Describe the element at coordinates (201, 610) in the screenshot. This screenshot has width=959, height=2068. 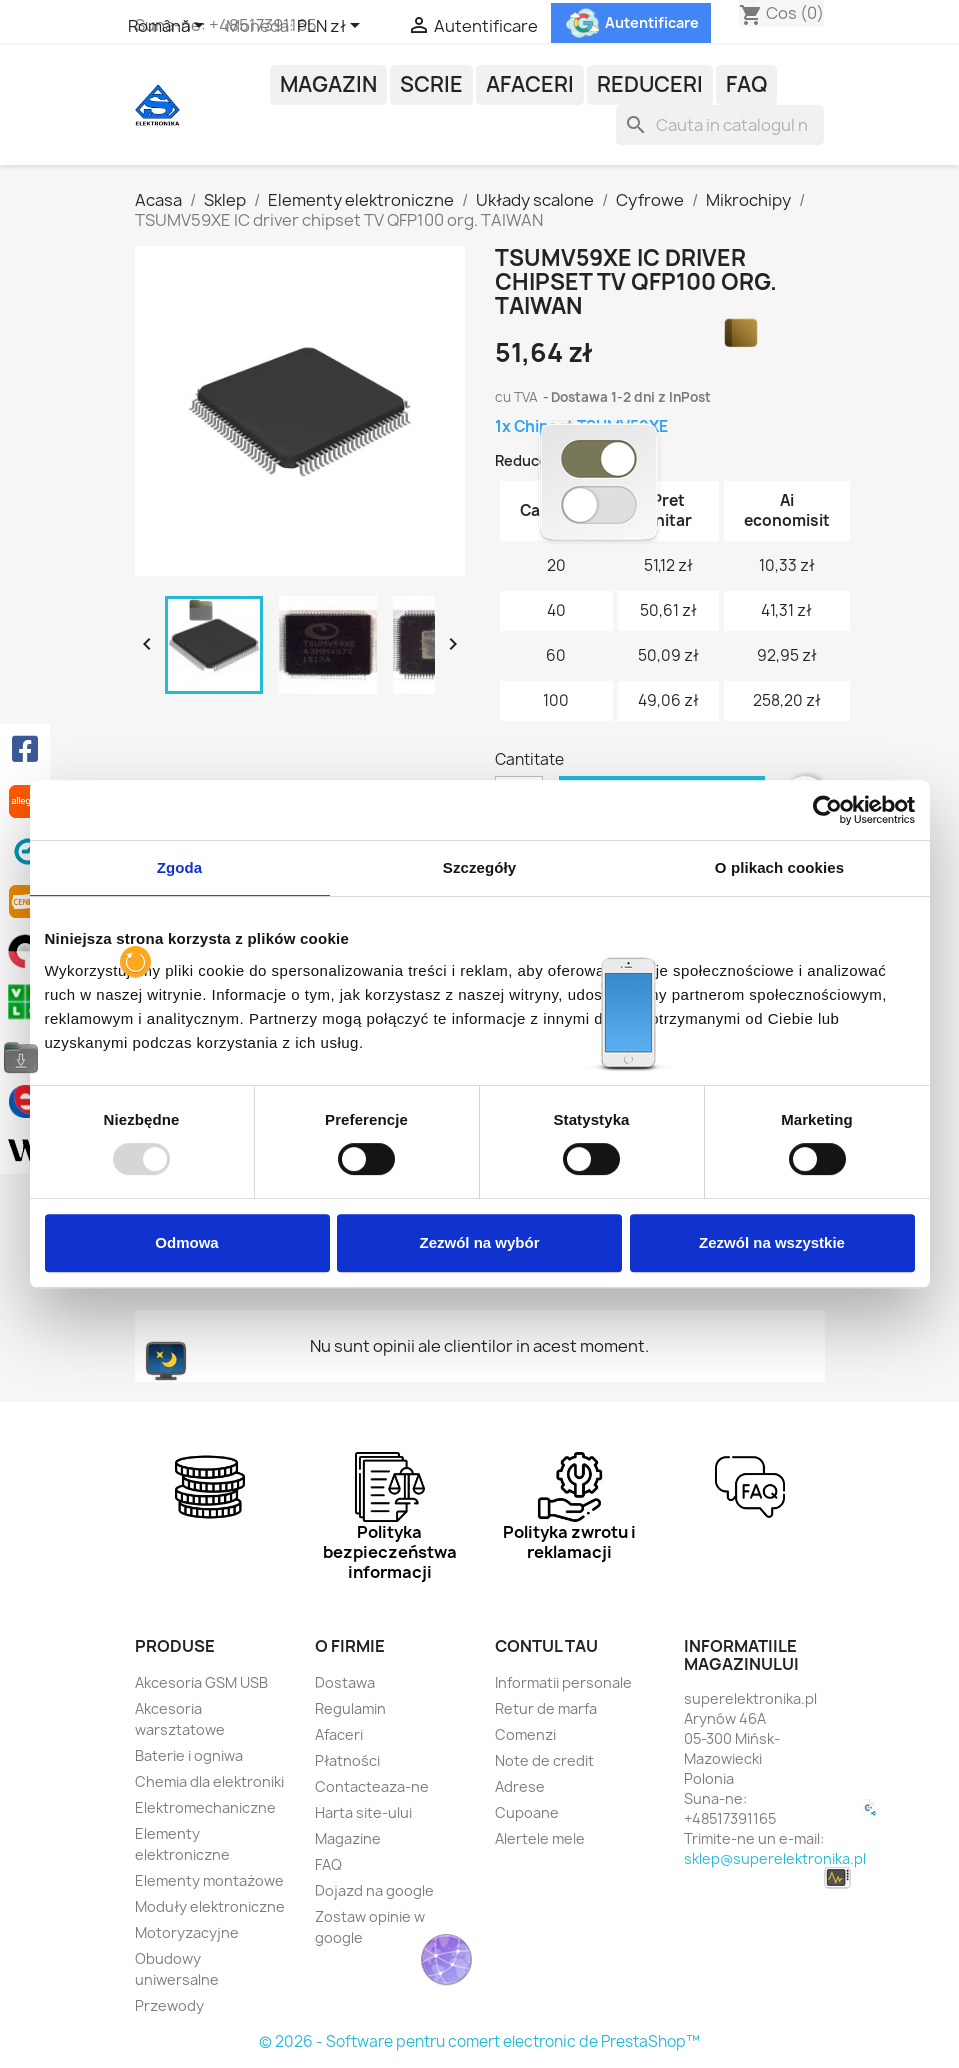
I see `indicates an open folder` at that location.